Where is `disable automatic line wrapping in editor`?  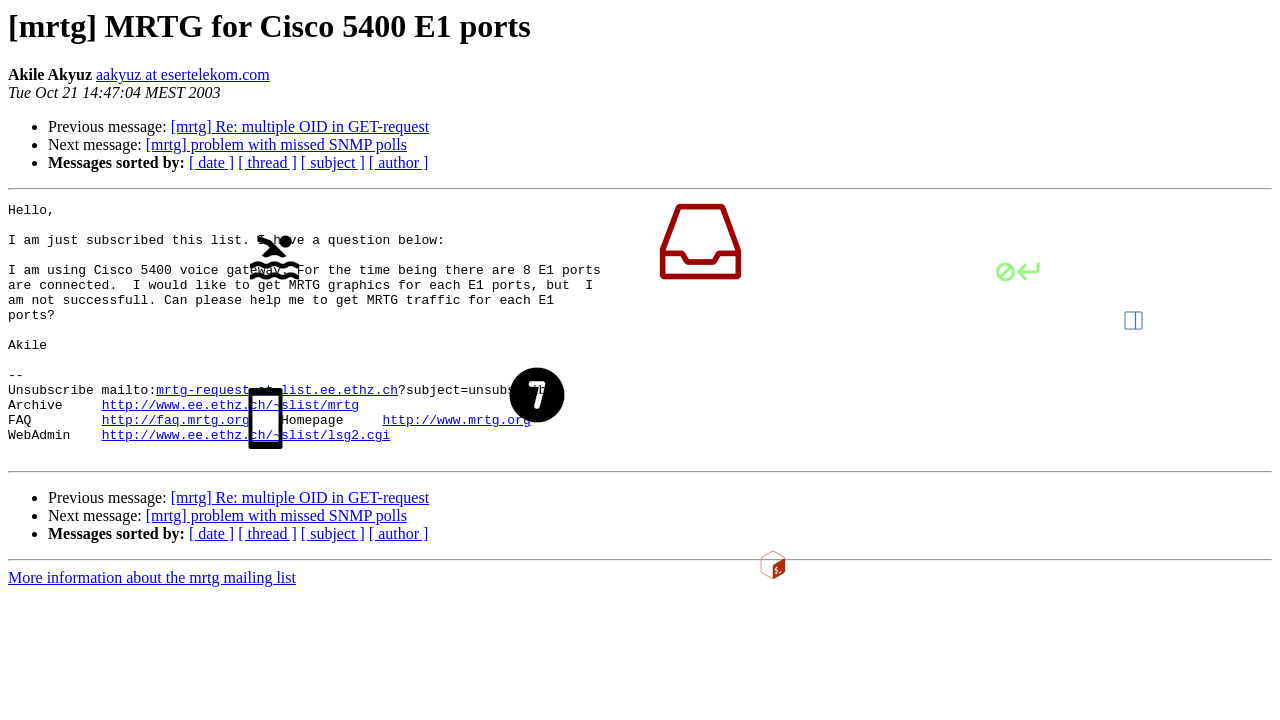
disable automatic line wrapping in editor is located at coordinates (1018, 272).